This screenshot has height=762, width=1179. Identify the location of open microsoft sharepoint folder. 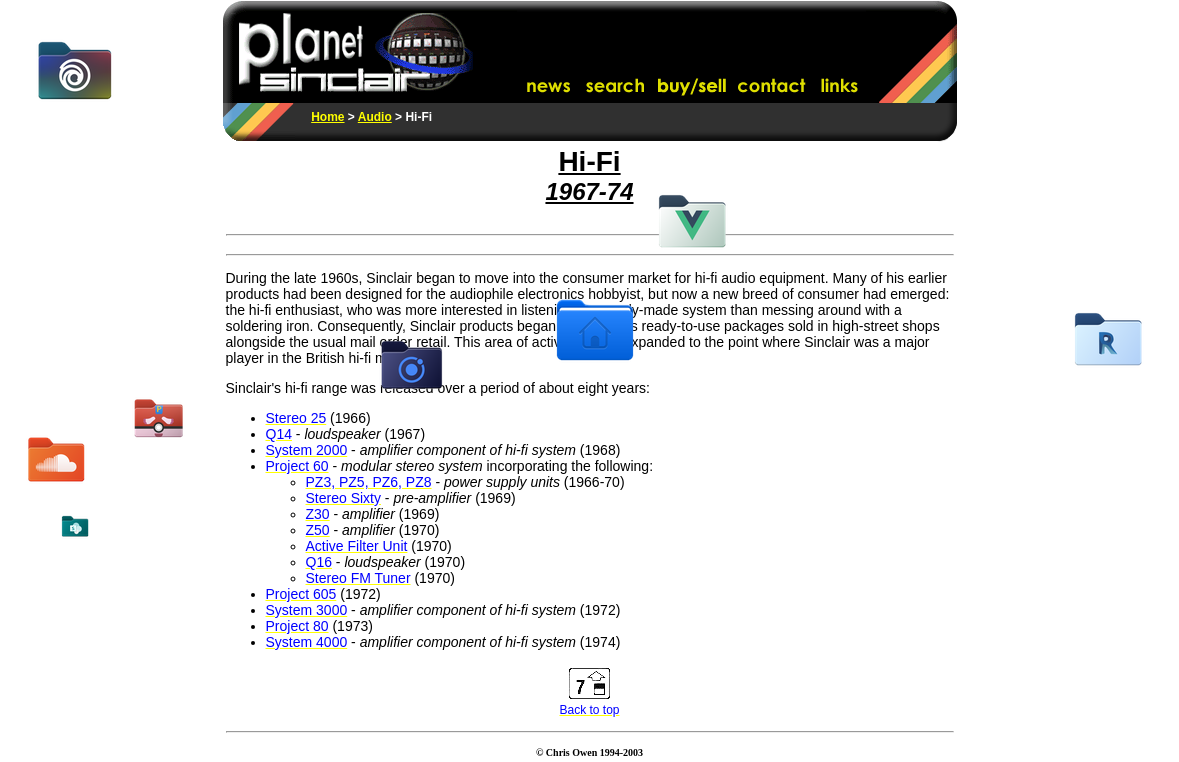
(75, 527).